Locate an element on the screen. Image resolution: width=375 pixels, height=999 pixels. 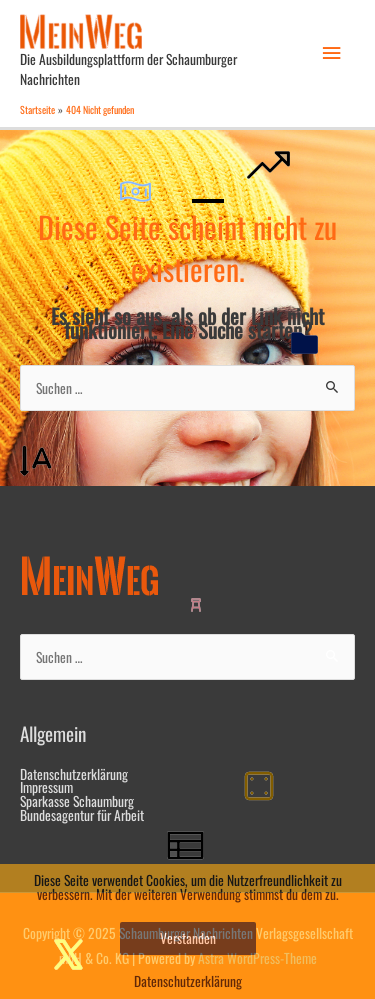
browse furniture or seating options is located at coordinates (196, 605).